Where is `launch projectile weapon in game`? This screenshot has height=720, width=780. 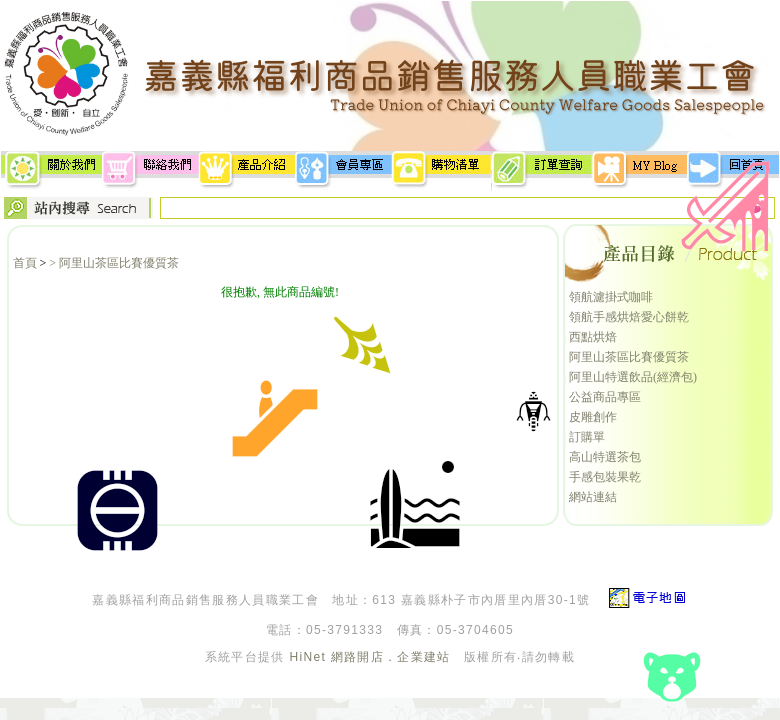
launch projectile weapon in game is located at coordinates (362, 345).